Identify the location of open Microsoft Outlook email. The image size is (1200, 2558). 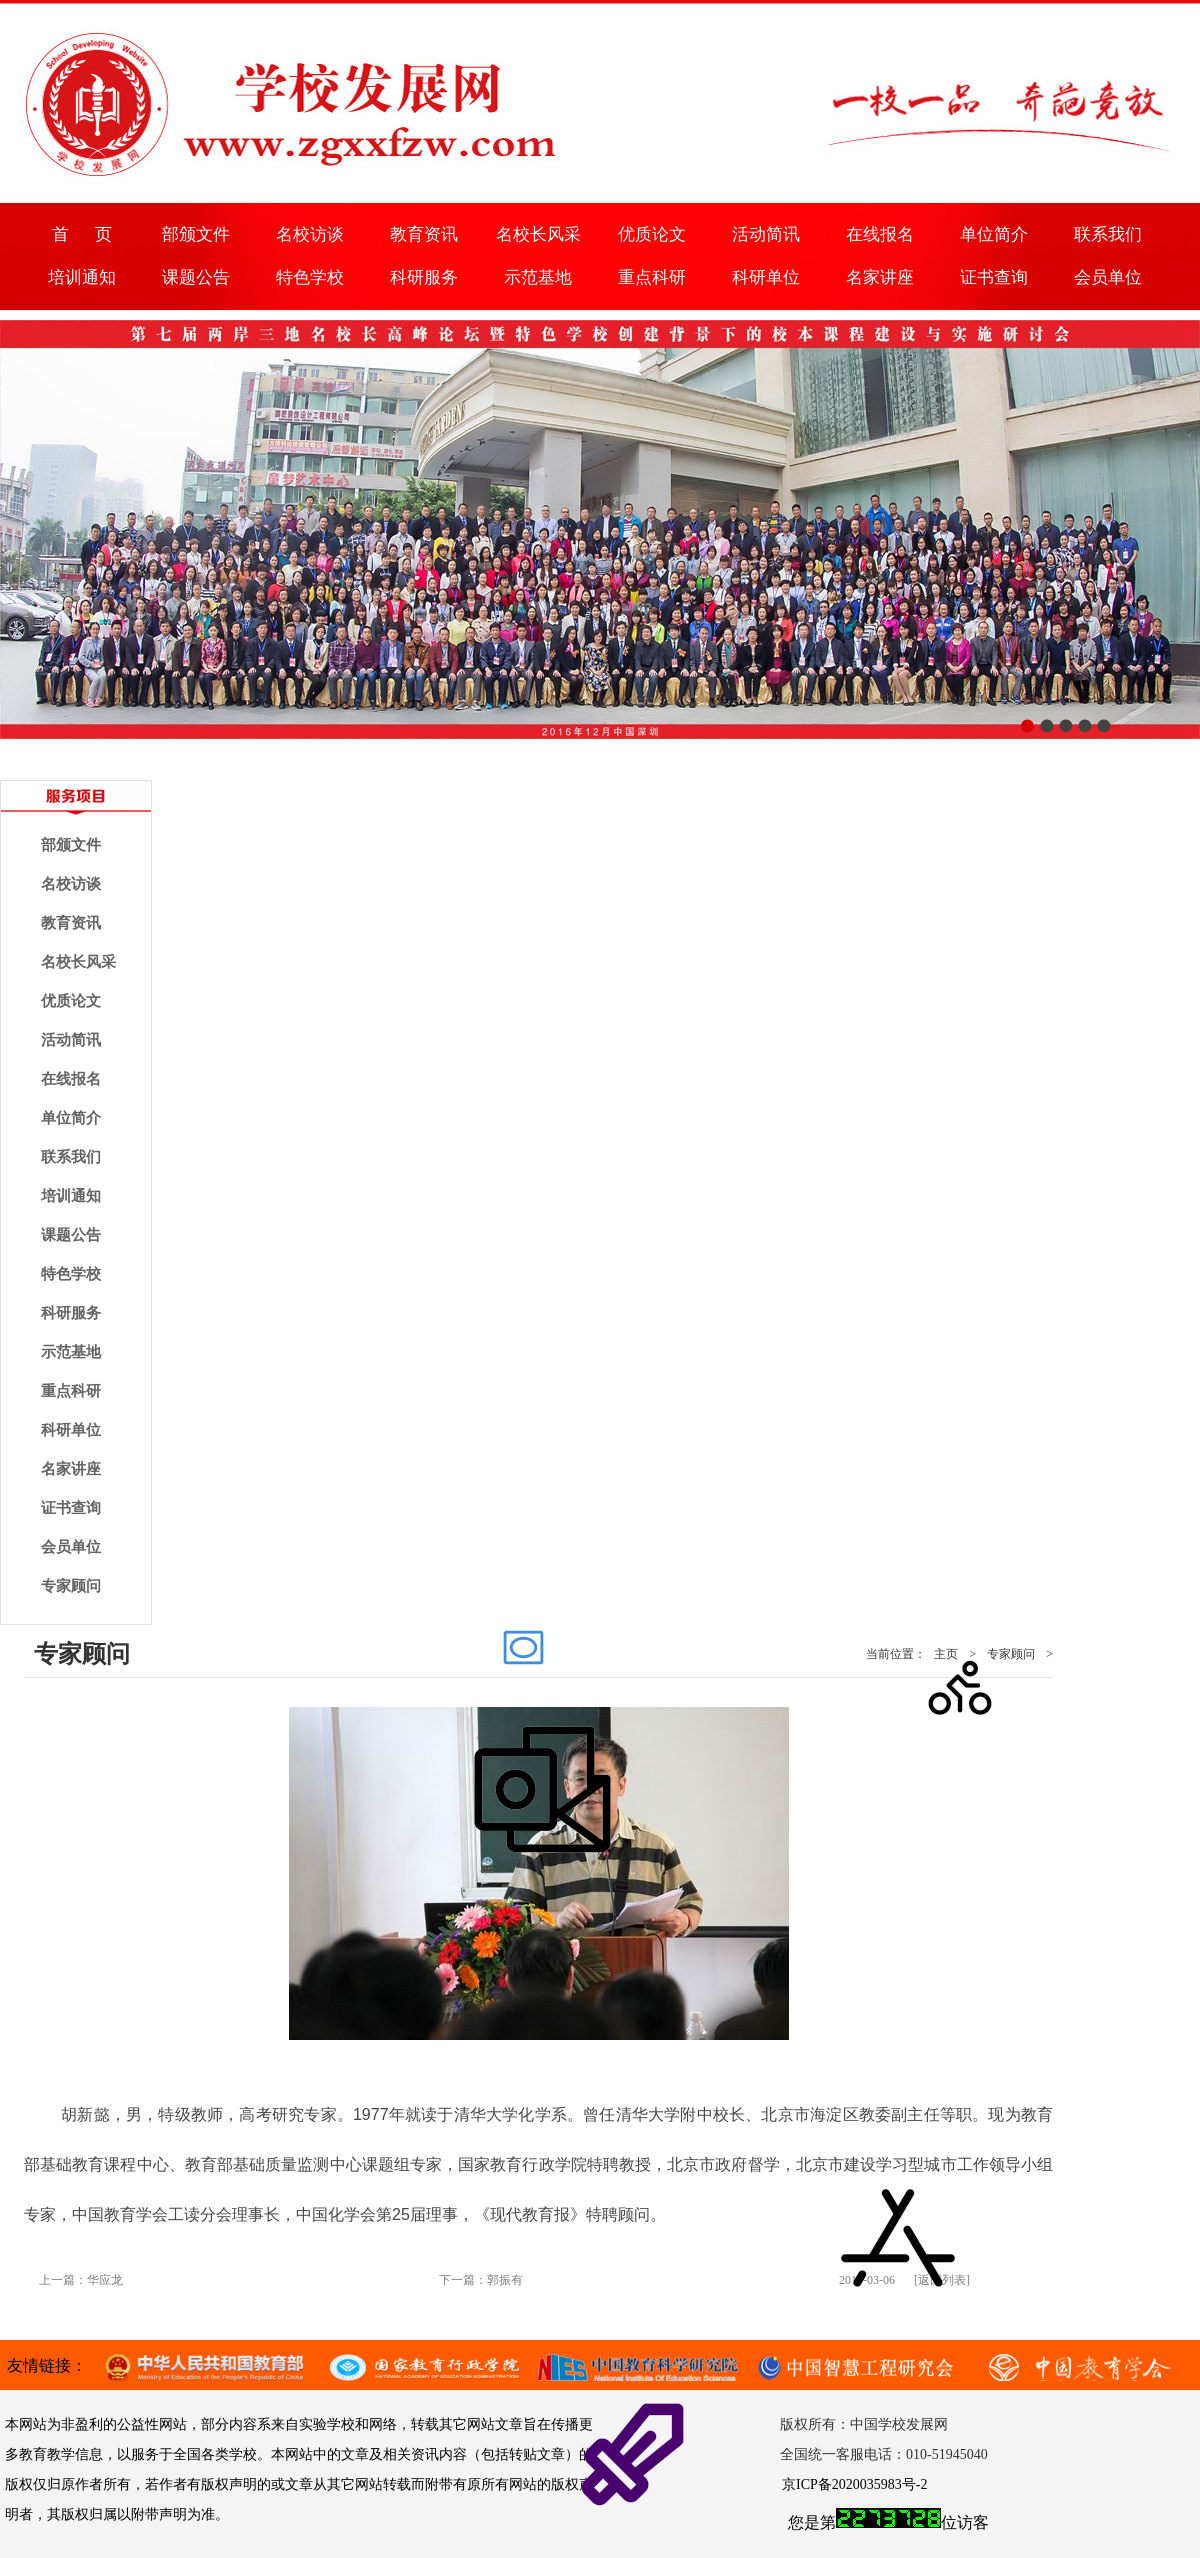
(542, 1789).